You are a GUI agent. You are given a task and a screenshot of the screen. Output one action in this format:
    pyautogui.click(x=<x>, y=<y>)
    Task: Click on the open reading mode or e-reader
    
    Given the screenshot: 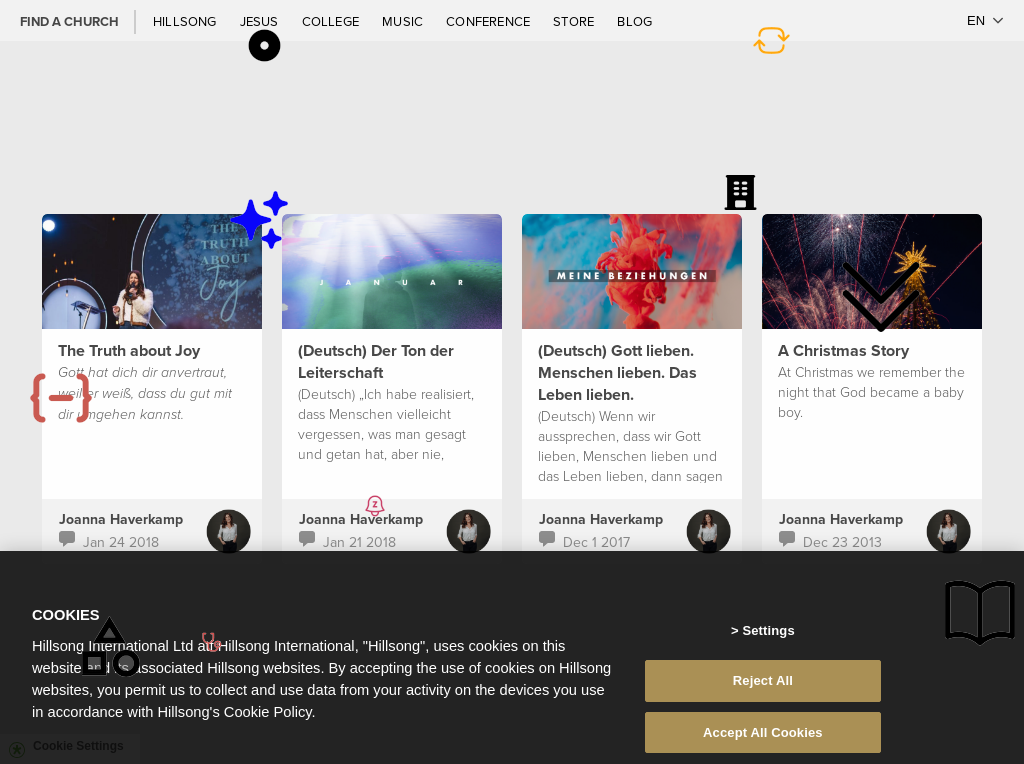 What is the action you would take?
    pyautogui.click(x=980, y=613)
    